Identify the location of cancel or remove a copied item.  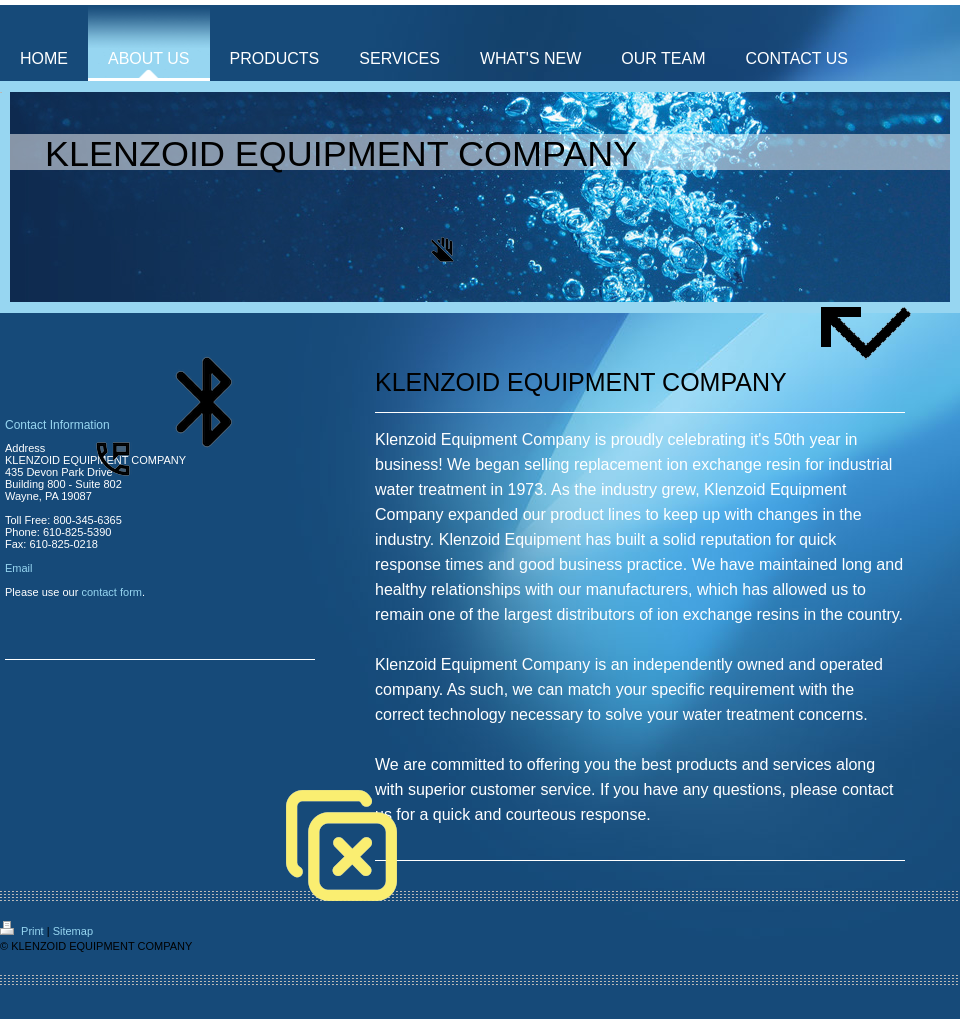
(341, 845).